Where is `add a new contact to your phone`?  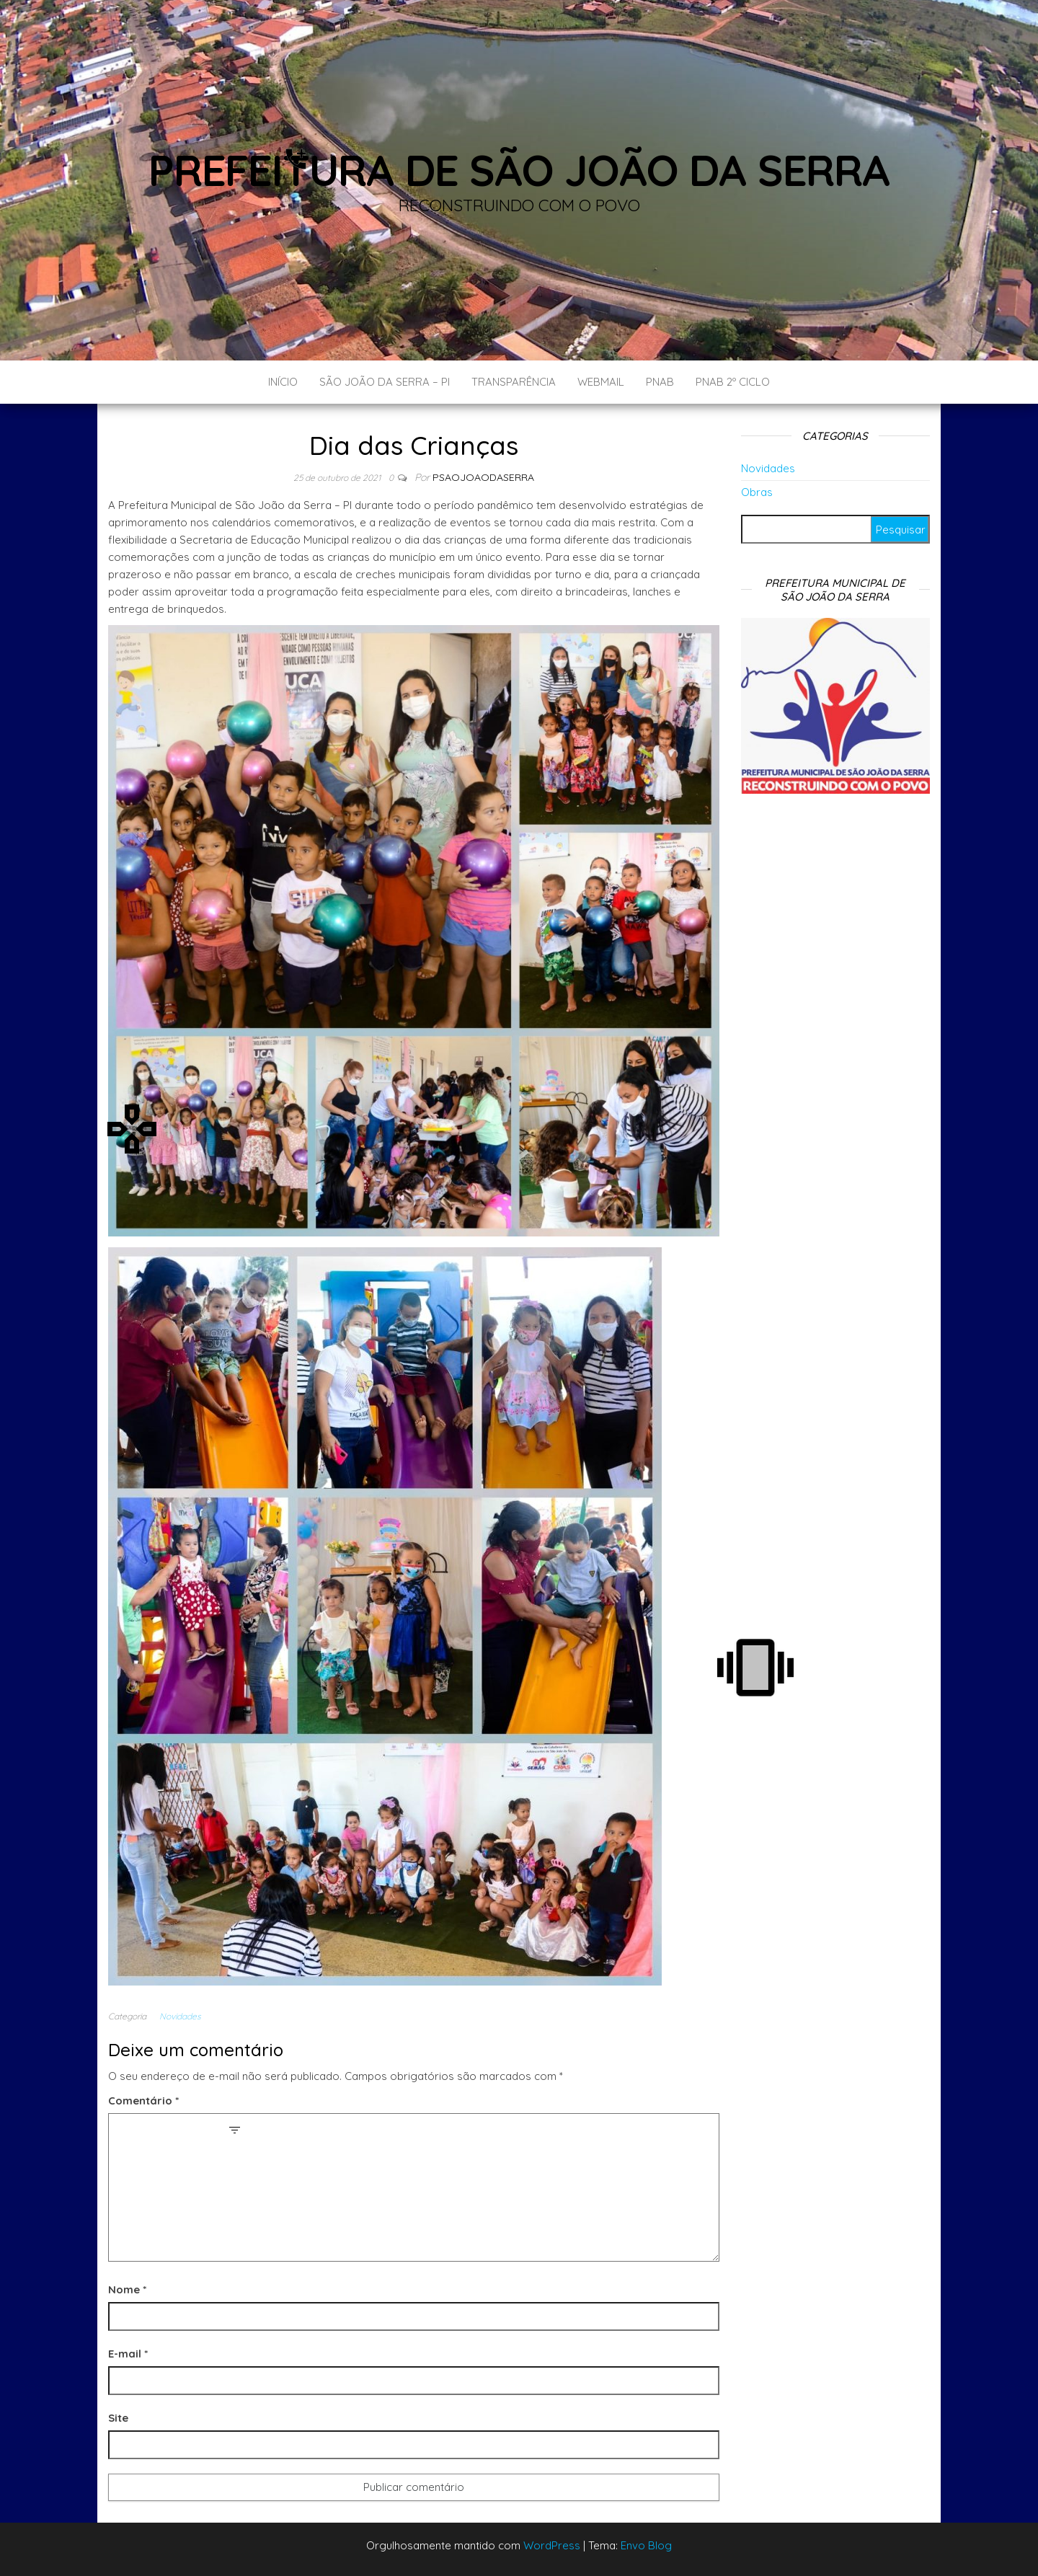
add a new contact to your phone is located at coordinates (296, 159).